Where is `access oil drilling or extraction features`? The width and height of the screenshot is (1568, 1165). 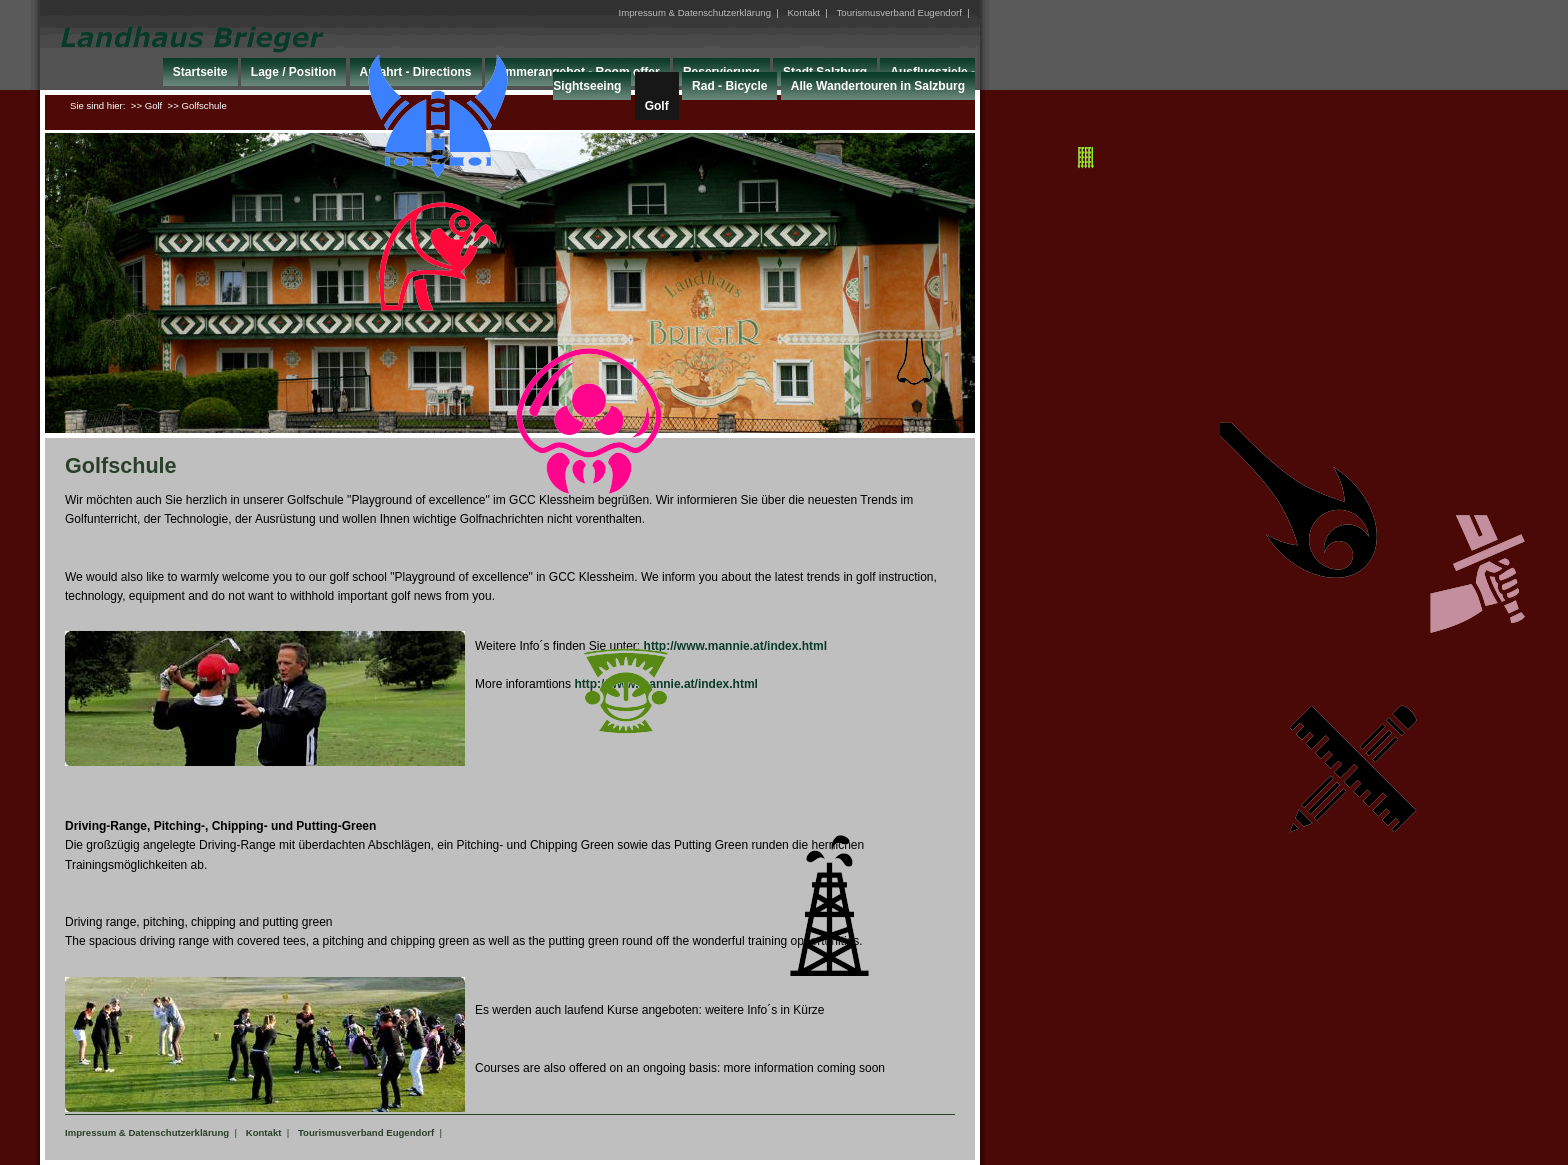 access oil drilling or extraction features is located at coordinates (829, 908).